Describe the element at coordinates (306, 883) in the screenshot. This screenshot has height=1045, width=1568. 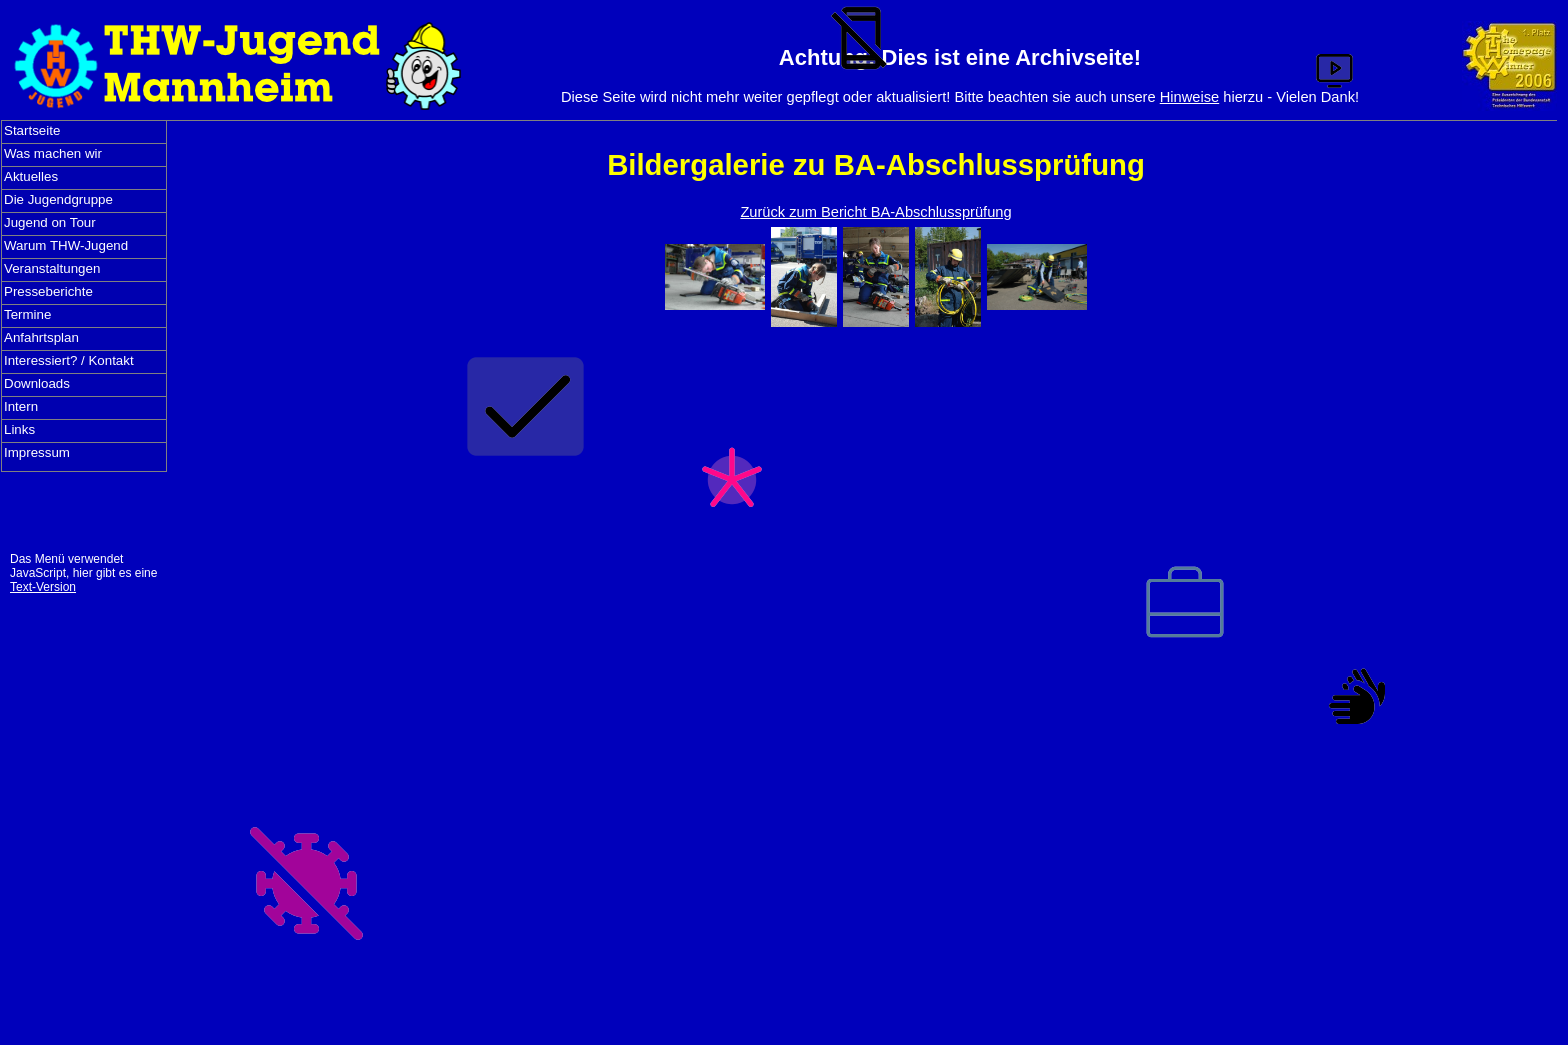
I see `indicates covid-free or virus-free status` at that location.